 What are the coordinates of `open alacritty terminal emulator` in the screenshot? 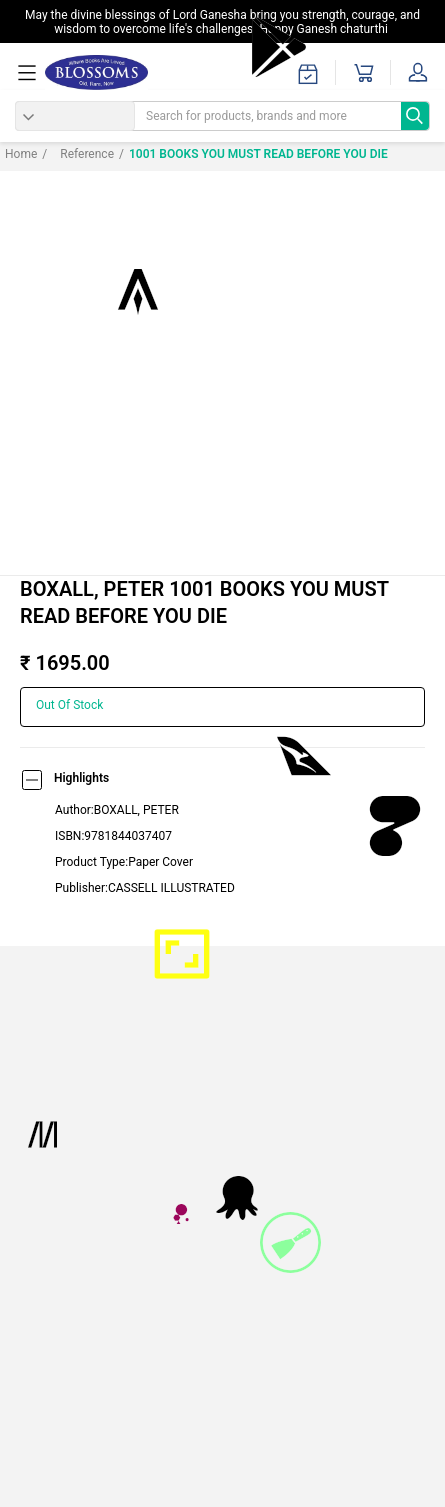 It's located at (138, 292).